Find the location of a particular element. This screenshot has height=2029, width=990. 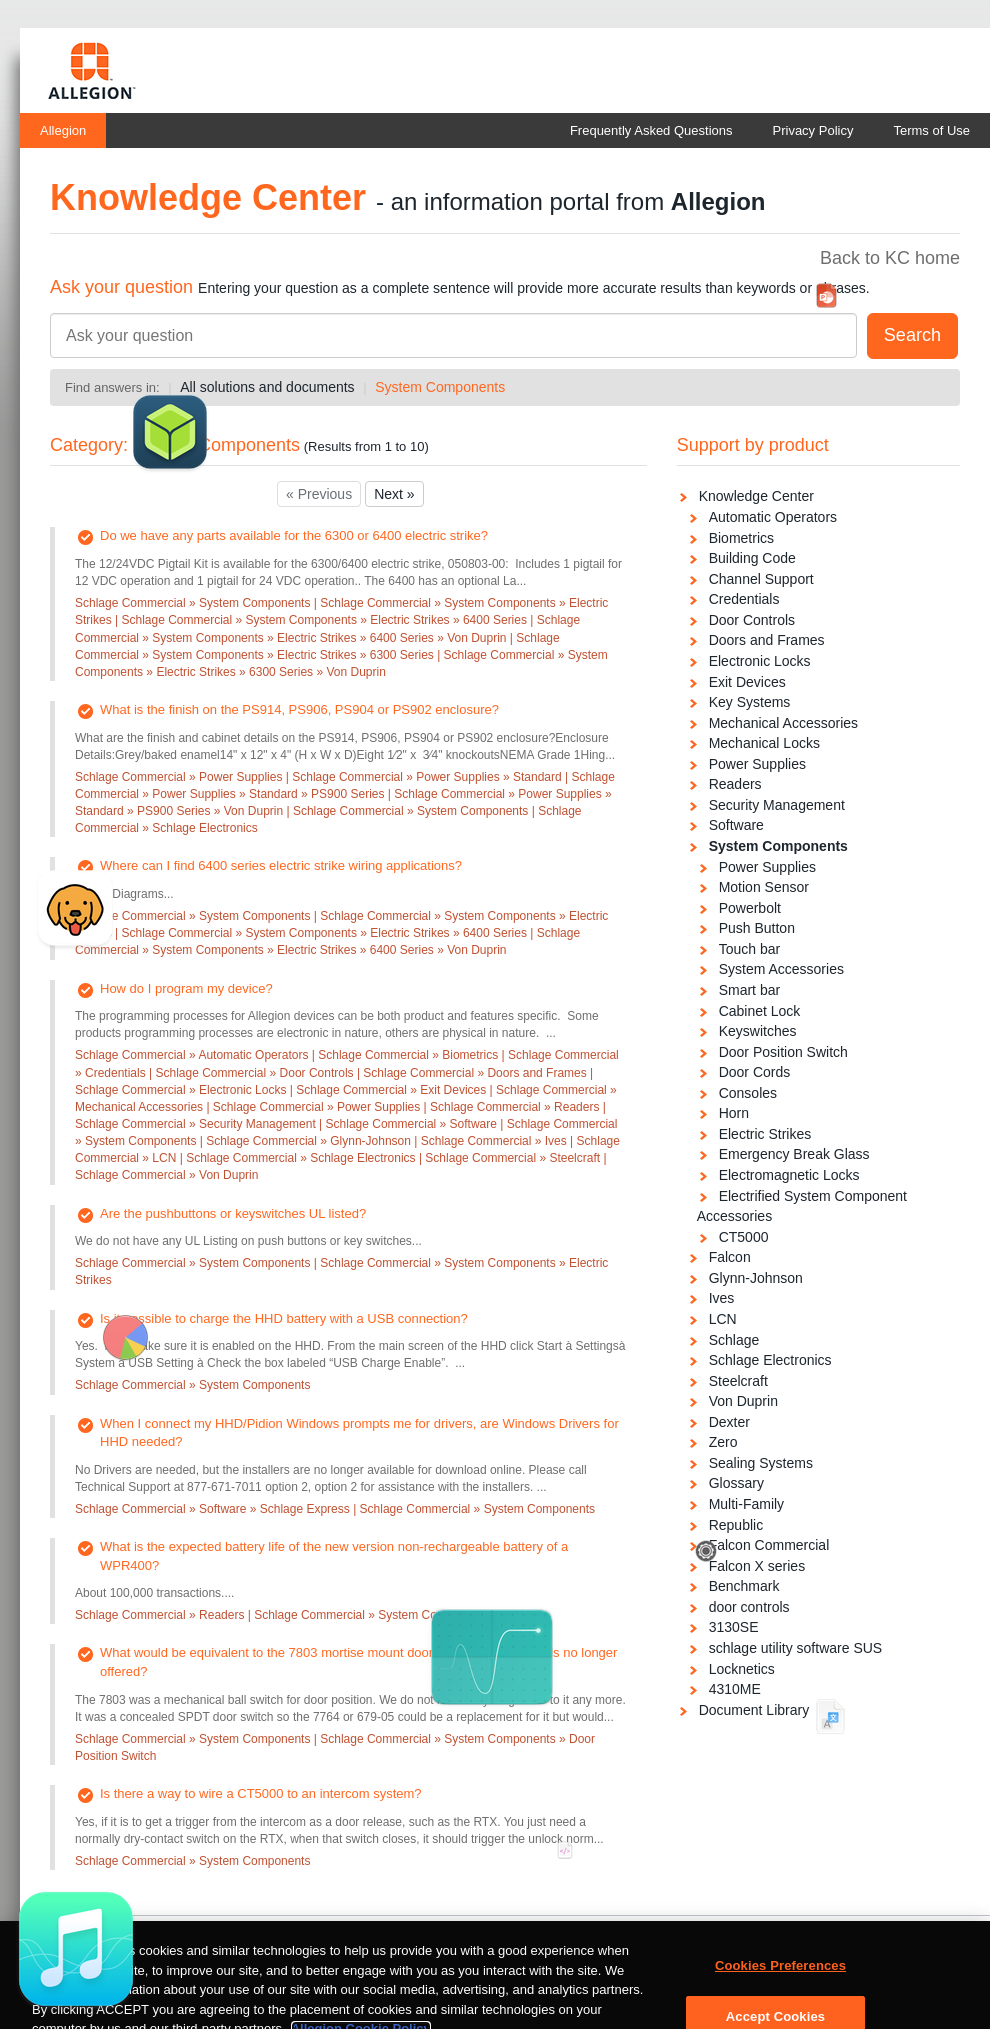

open GNOME Usage system monitor app is located at coordinates (492, 1657).